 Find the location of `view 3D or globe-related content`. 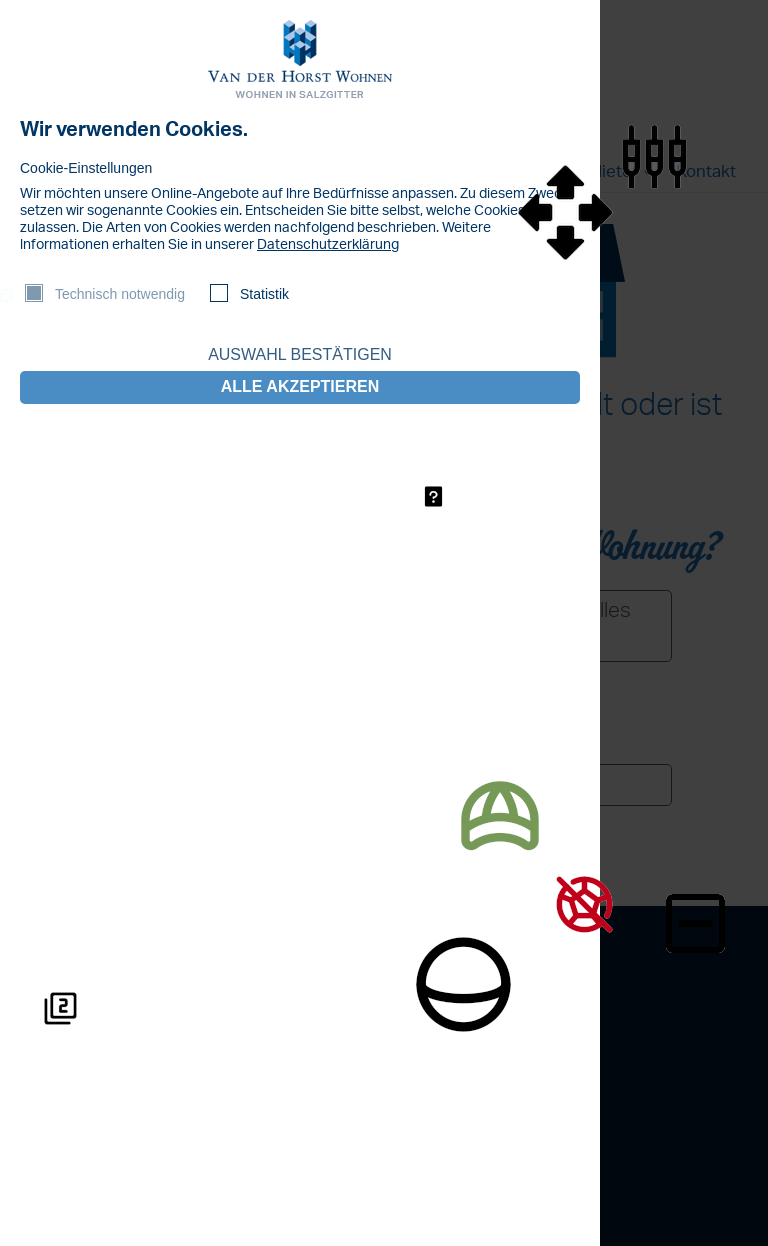

view 3D or globe-related content is located at coordinates (463, 984).